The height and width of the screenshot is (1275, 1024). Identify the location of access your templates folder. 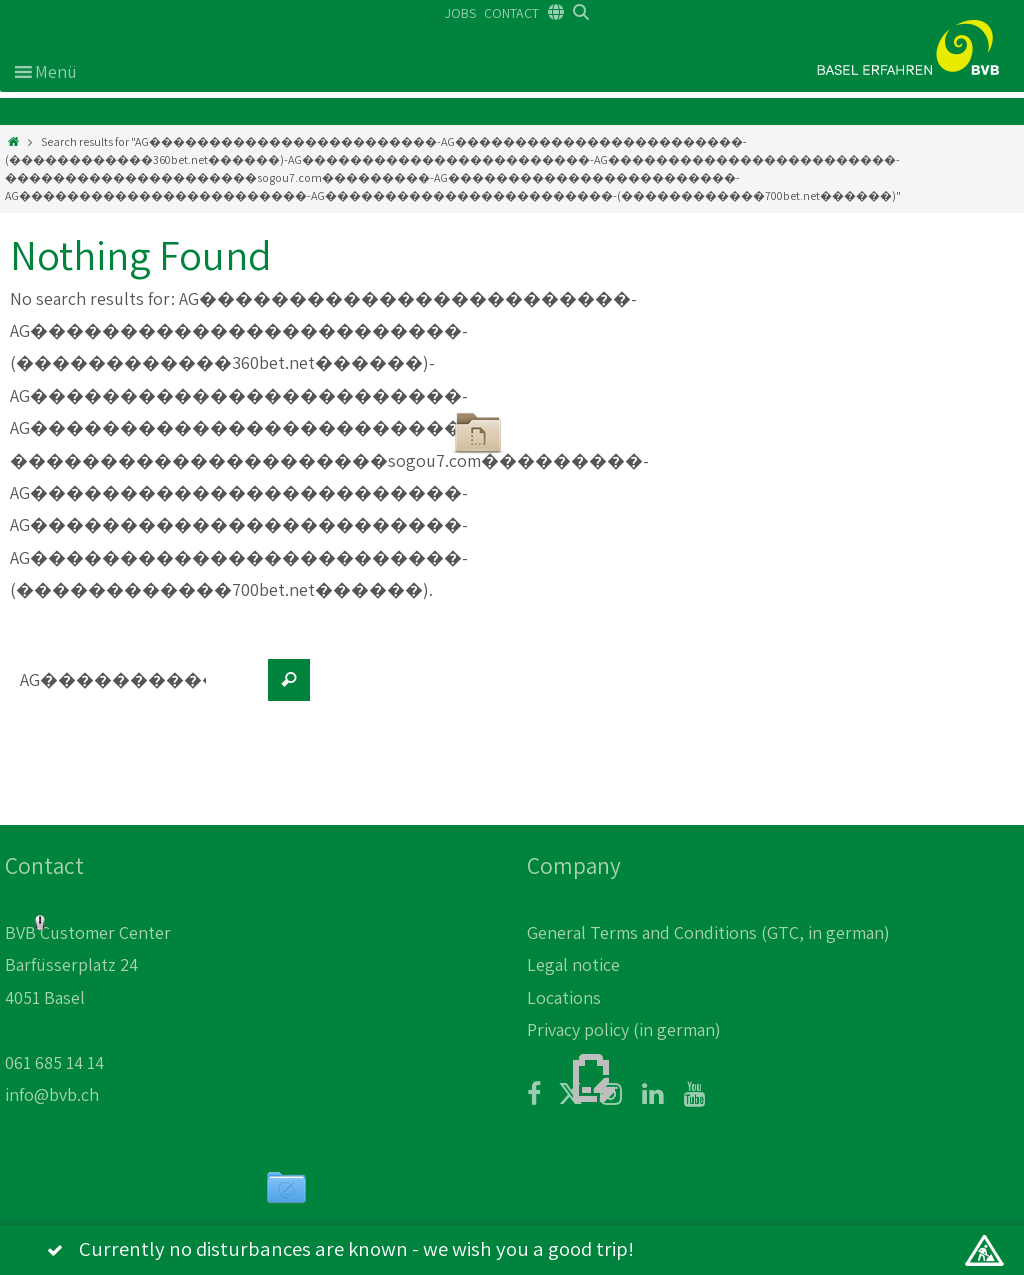
(478, 435).